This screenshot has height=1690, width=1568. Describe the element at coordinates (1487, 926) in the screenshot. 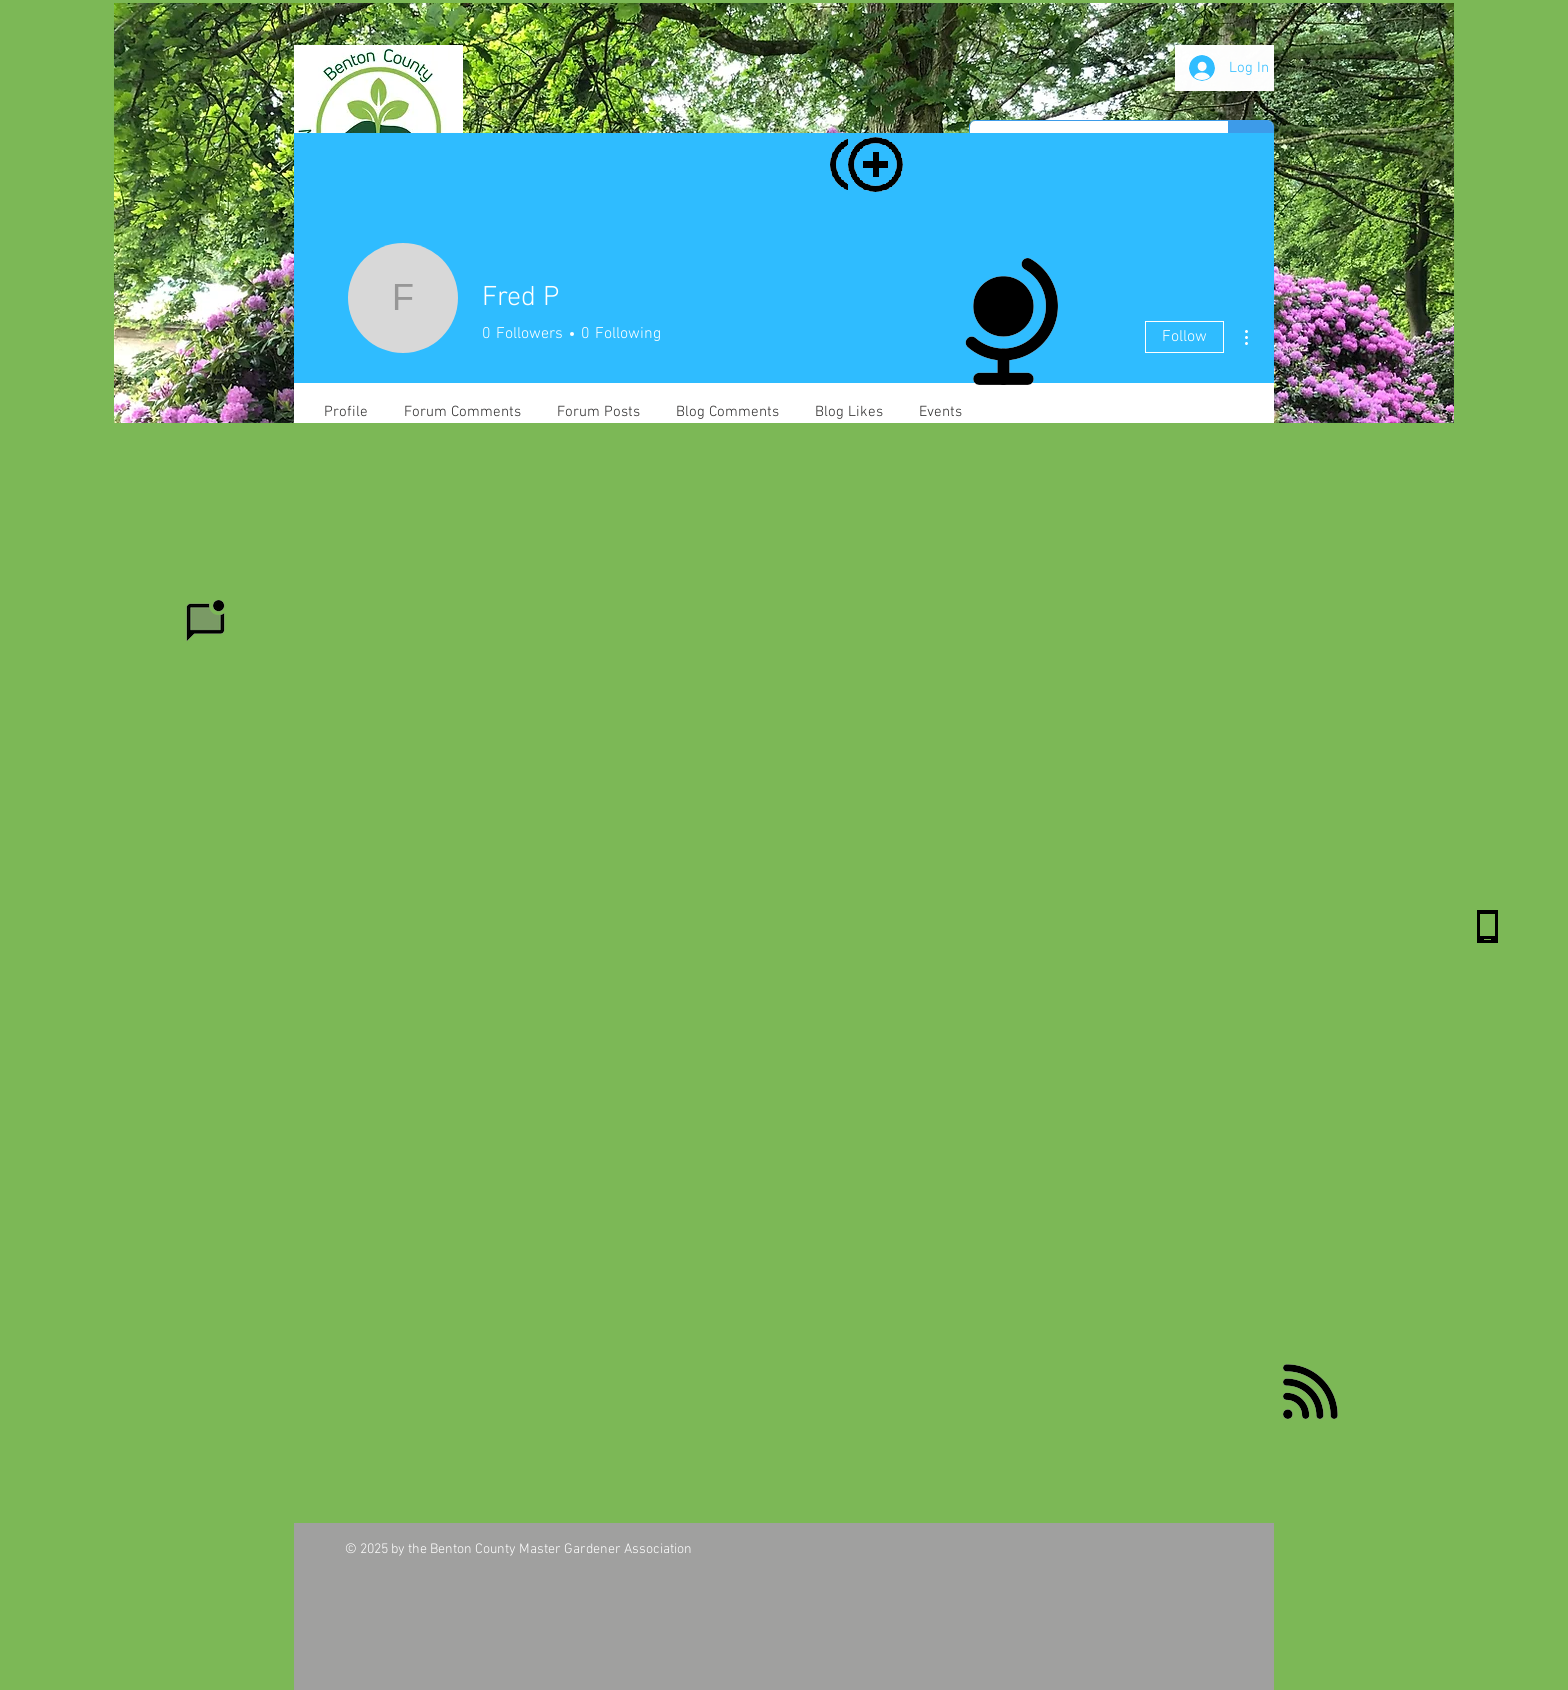

I see `indicates android device or mobile phone` at that location.